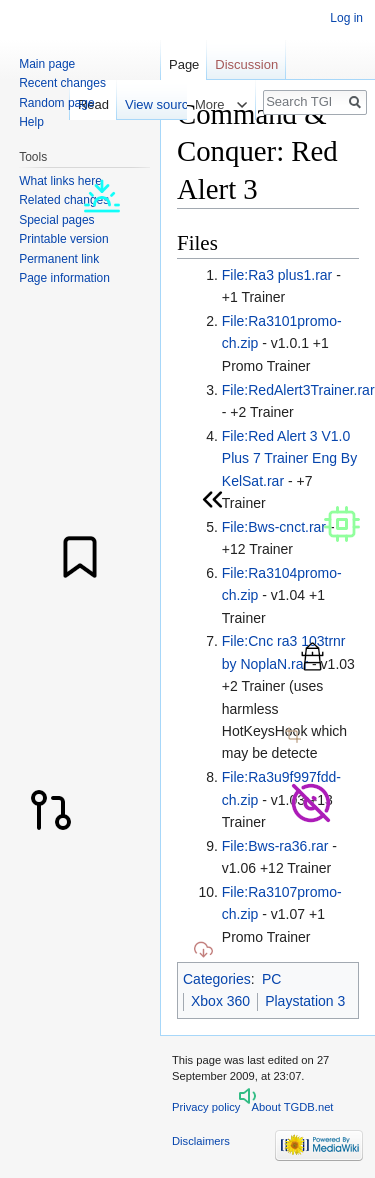 This screenshot has height=1178, width=375. I want to click on set display to evening or night mode, so click(102, 196).